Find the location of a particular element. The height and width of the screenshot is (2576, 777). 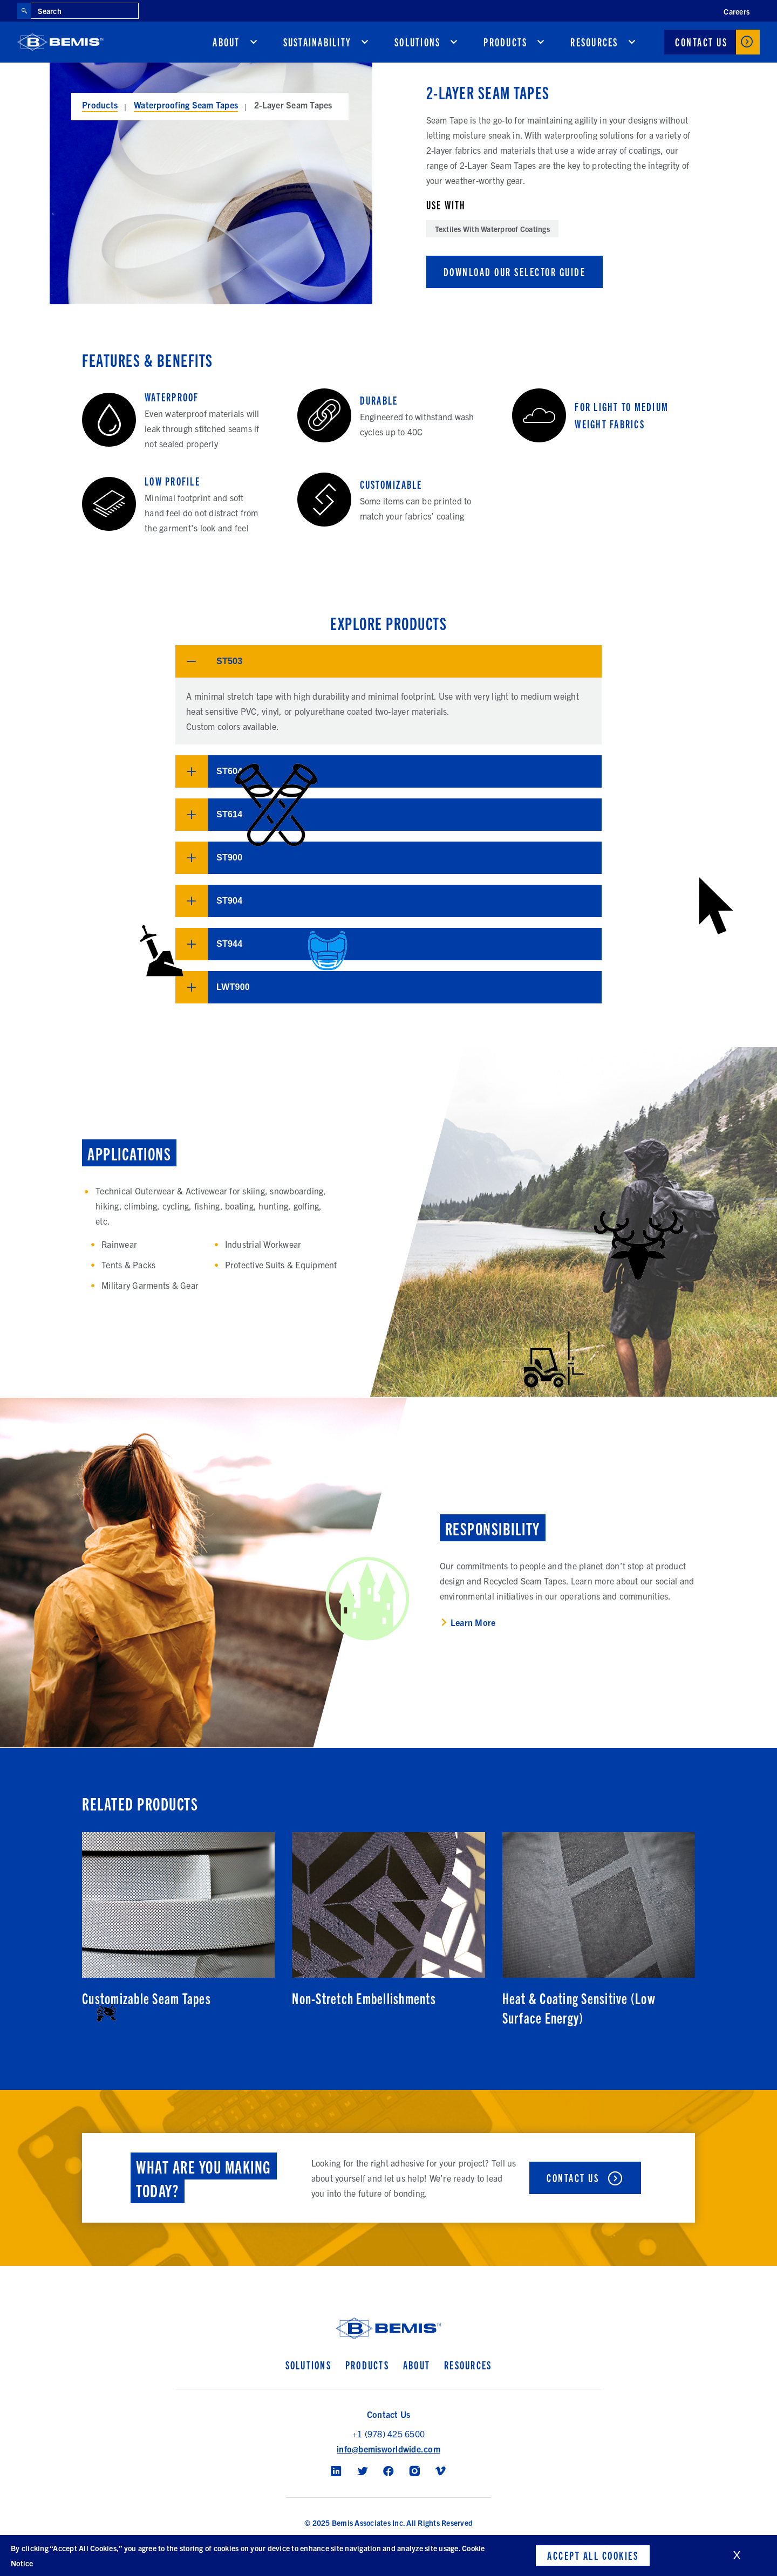

wildlife or nature category indicator is located at coordinates (638, 1245).